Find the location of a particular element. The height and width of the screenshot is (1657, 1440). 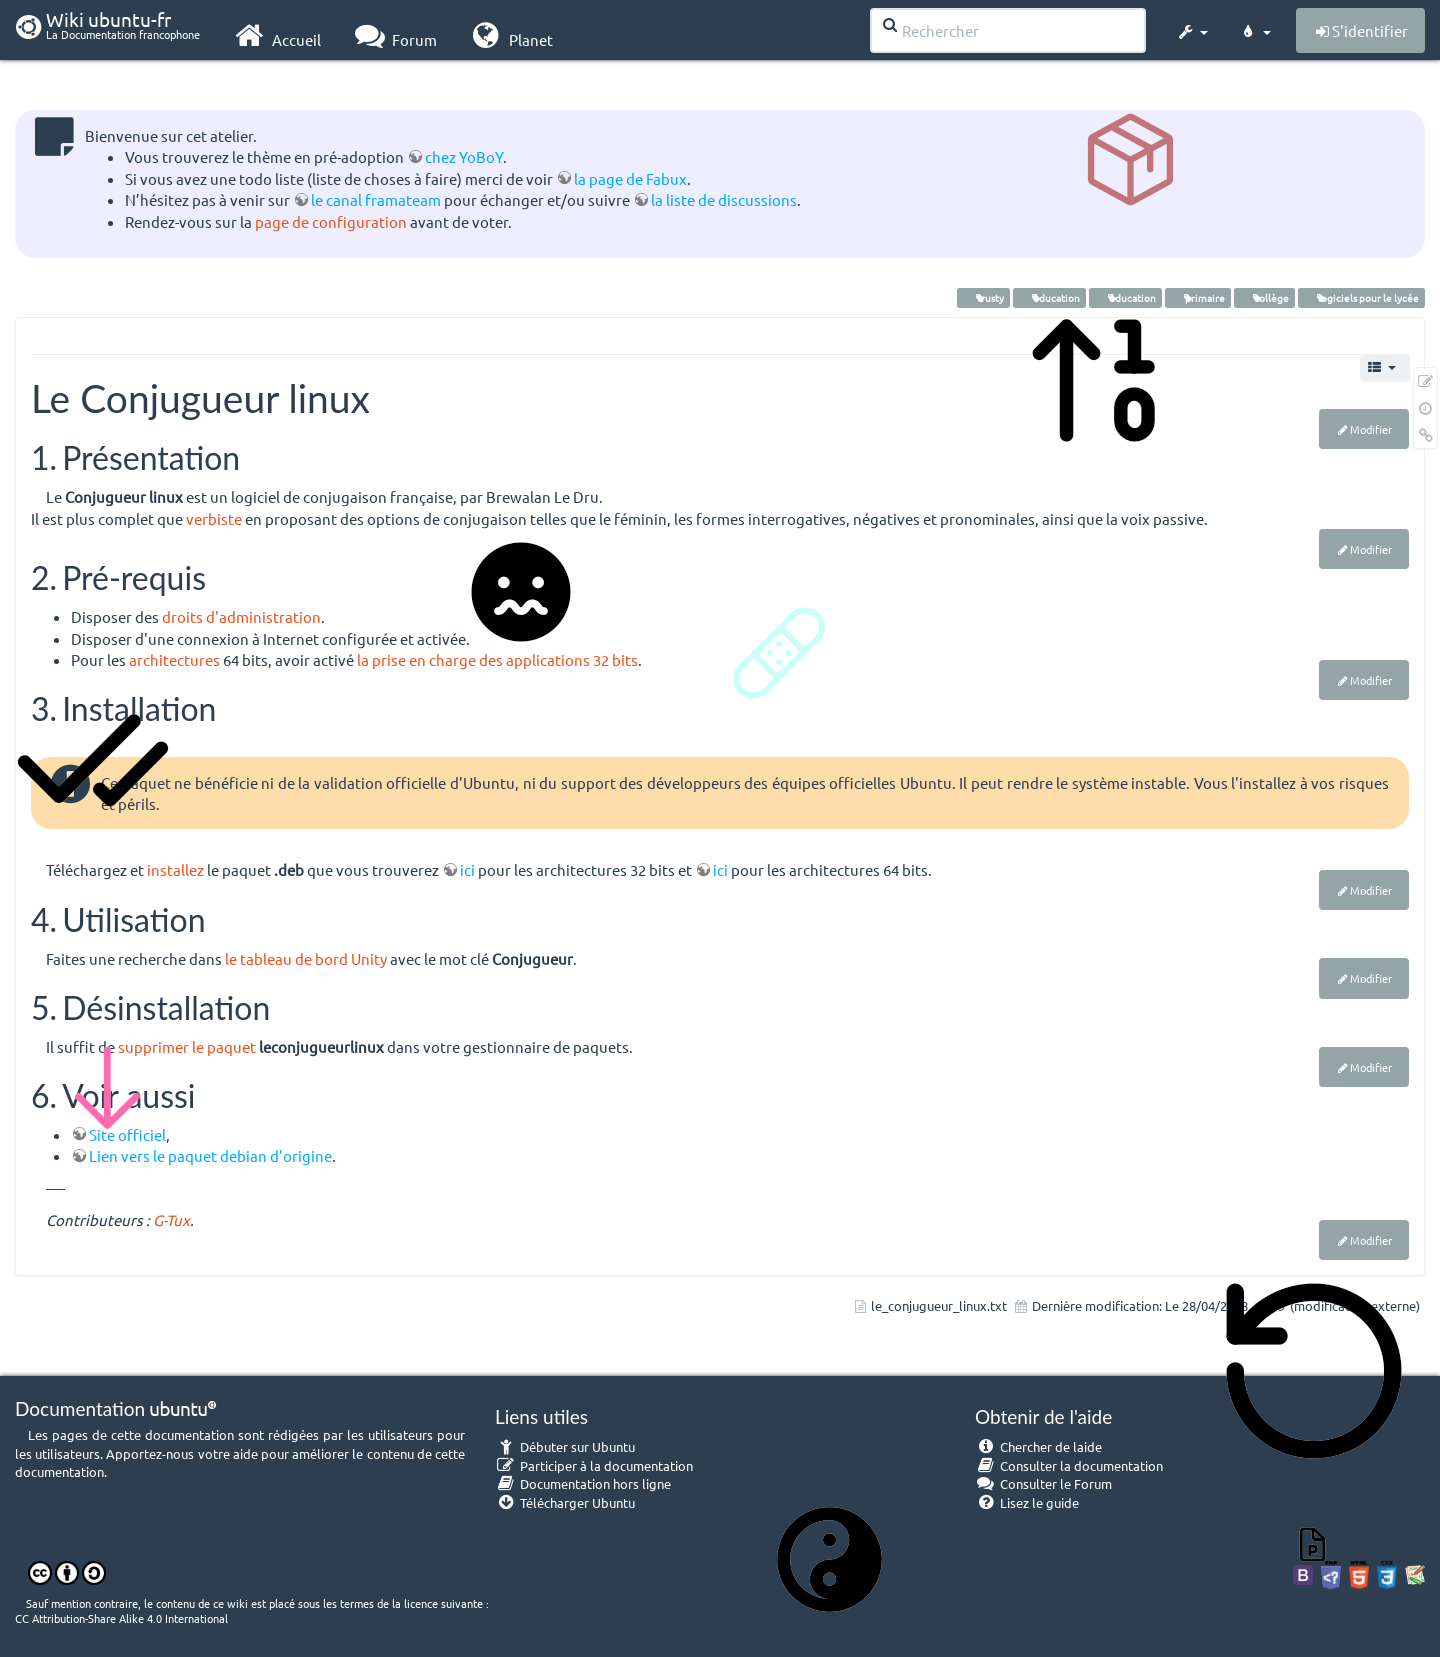

toggle between light and dark mode is located at coordinates (829, 1559).